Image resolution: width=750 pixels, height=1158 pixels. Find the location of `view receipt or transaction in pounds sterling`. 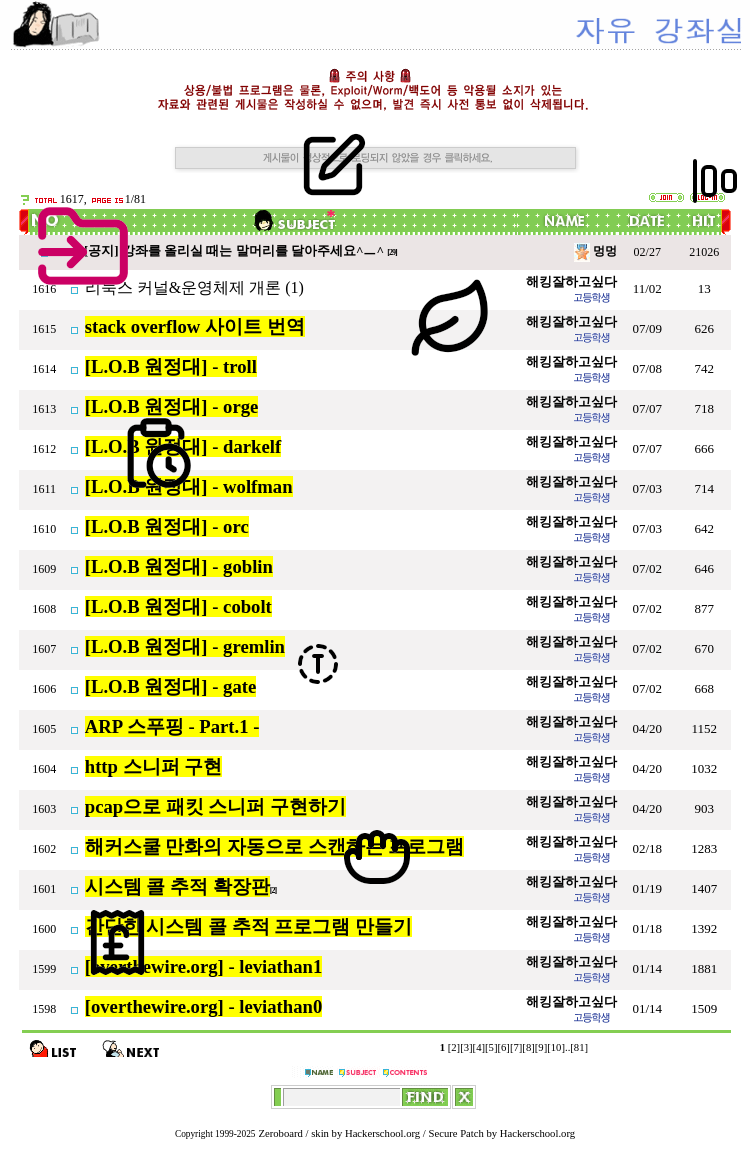

view receipt or transaction in pounds sterling is located at coordinates (117, 942).